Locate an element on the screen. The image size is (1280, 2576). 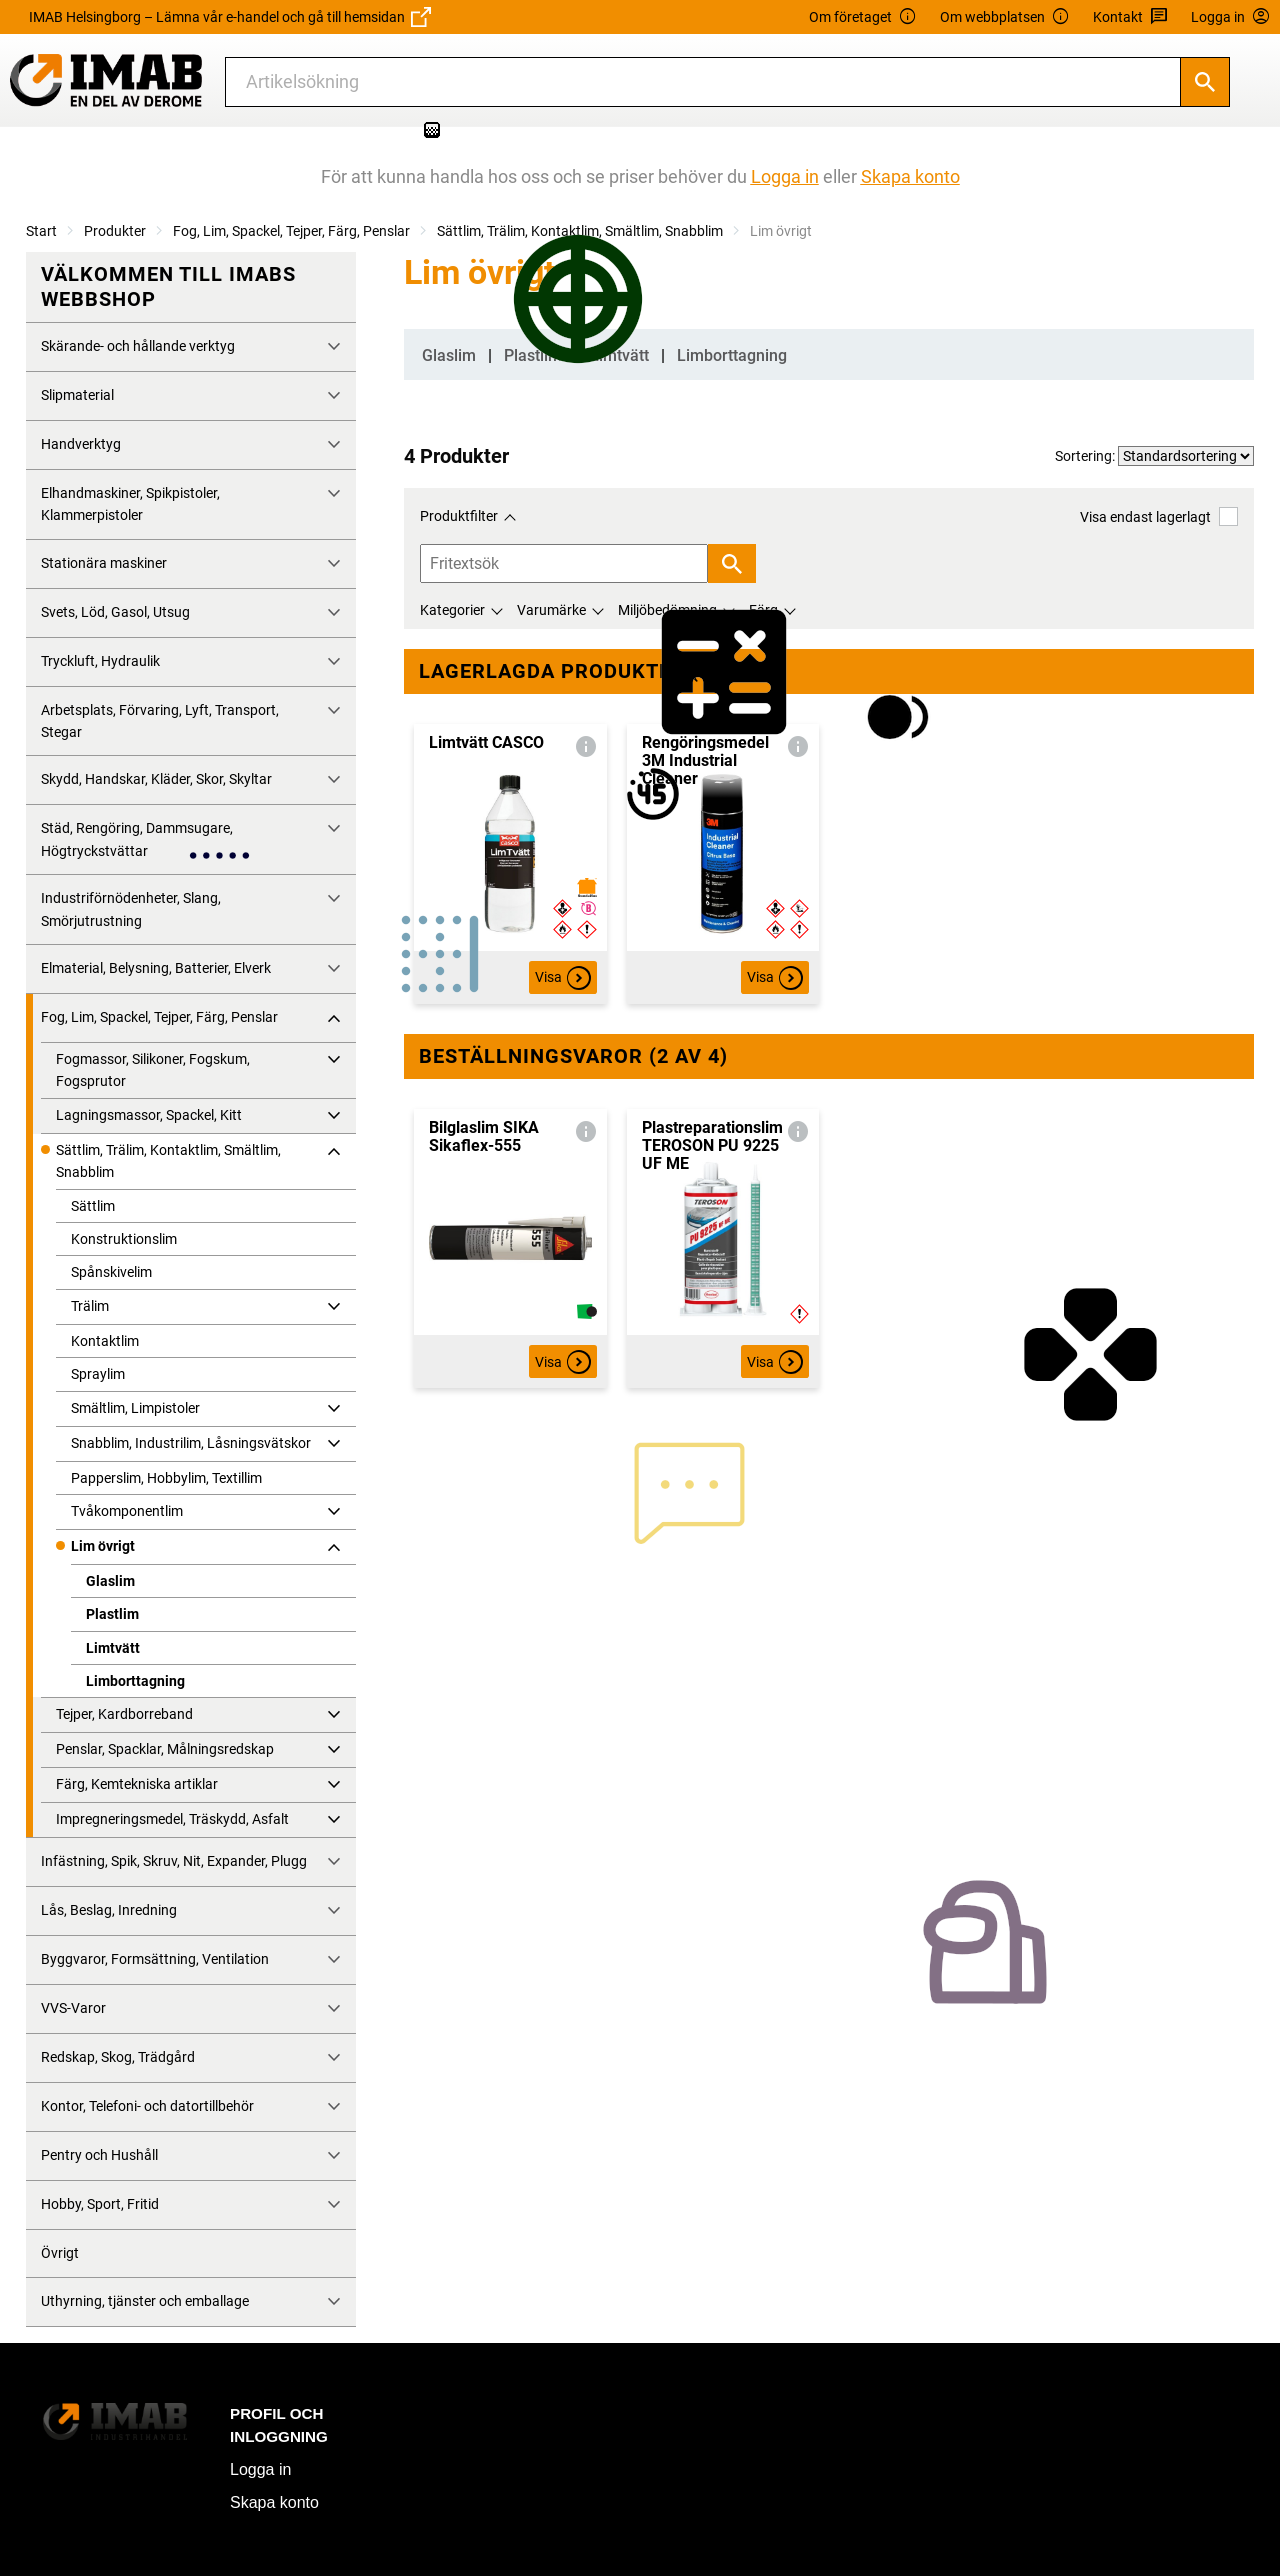
set a 45-minute timer or duration is located at coordinates (653, 794).